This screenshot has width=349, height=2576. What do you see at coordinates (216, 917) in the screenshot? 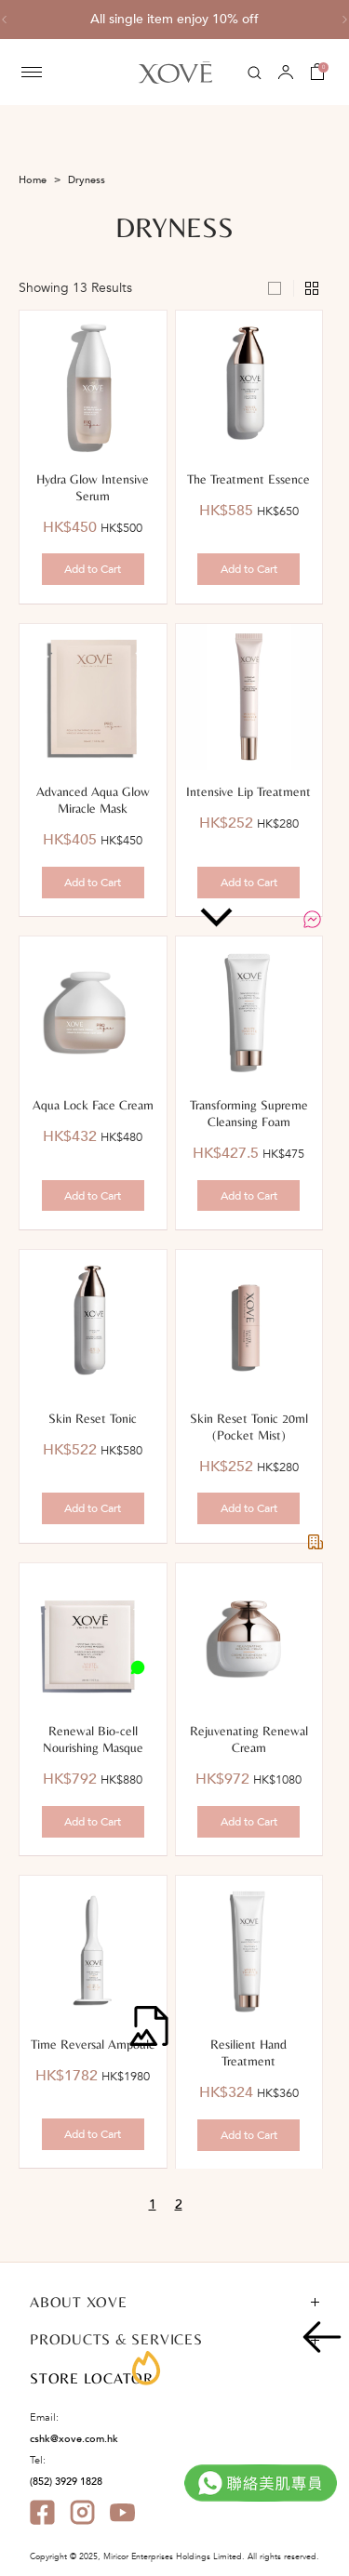
I see `expand a dropdown menu or section` at bounding box center [216, 917].